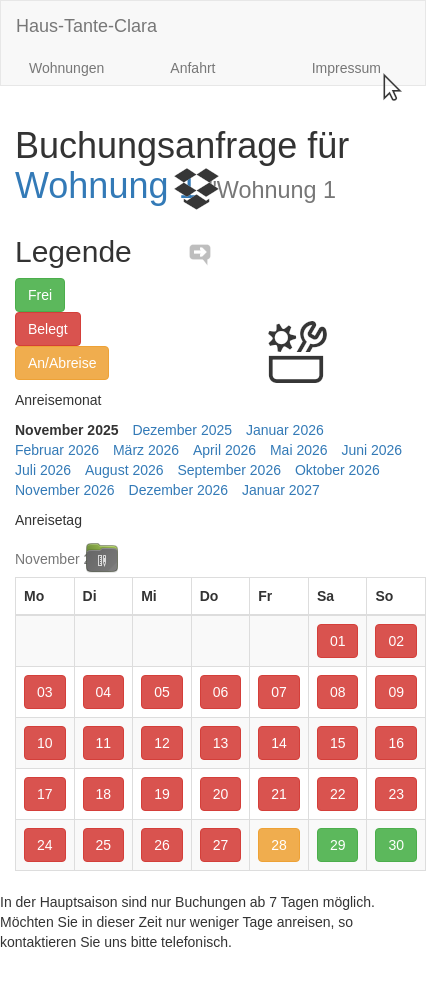  I want to click on open Dropbox cloud storage, so click(196, 190).